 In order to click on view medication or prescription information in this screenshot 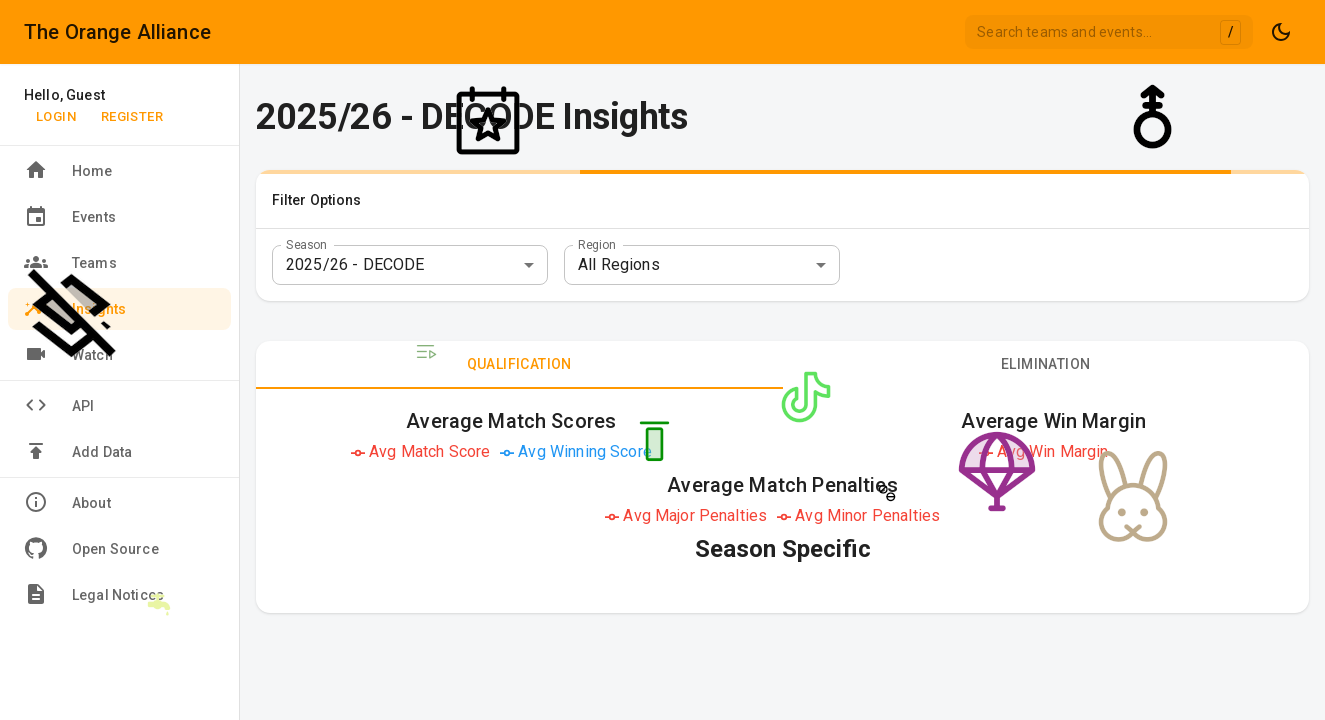, I will do `click(887, 493)`.